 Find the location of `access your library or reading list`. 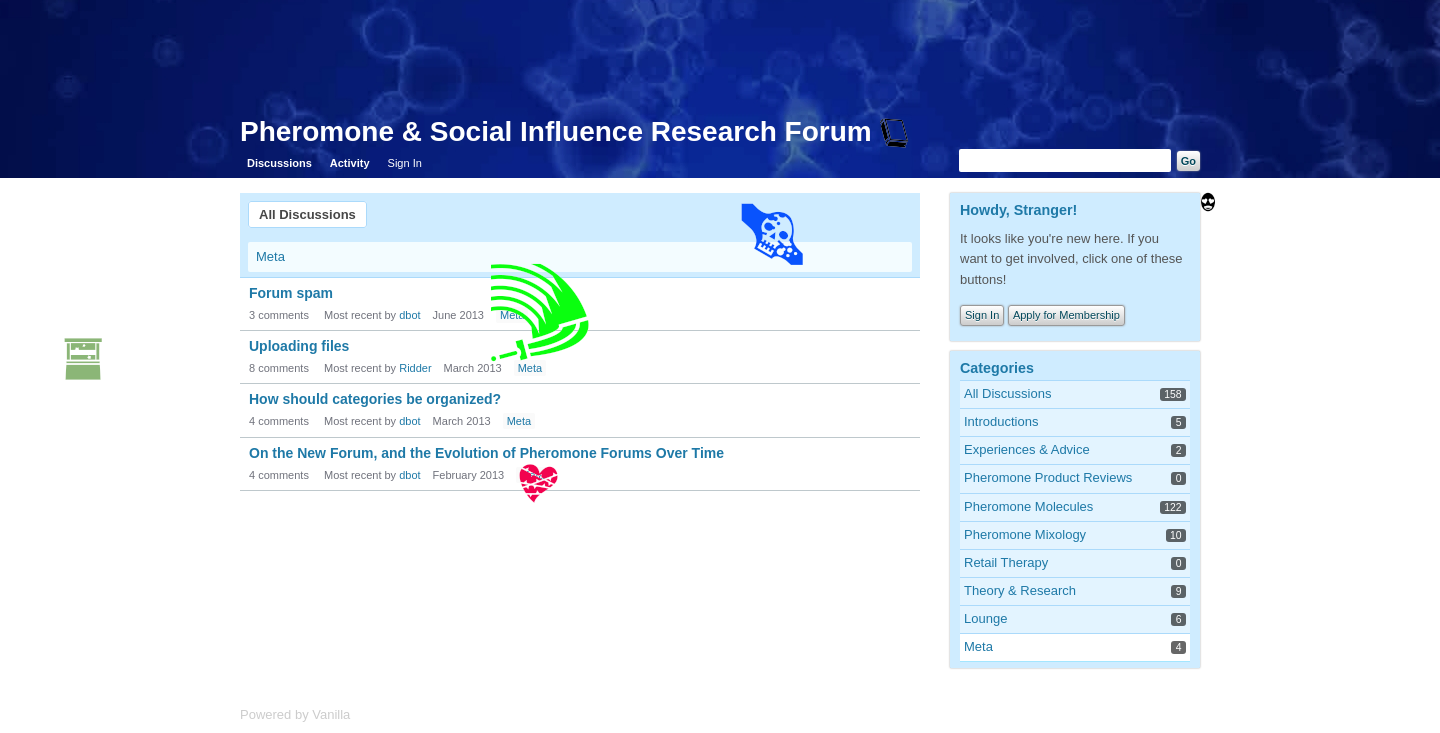

access your library or reading list is located at coordinates (894, 133).